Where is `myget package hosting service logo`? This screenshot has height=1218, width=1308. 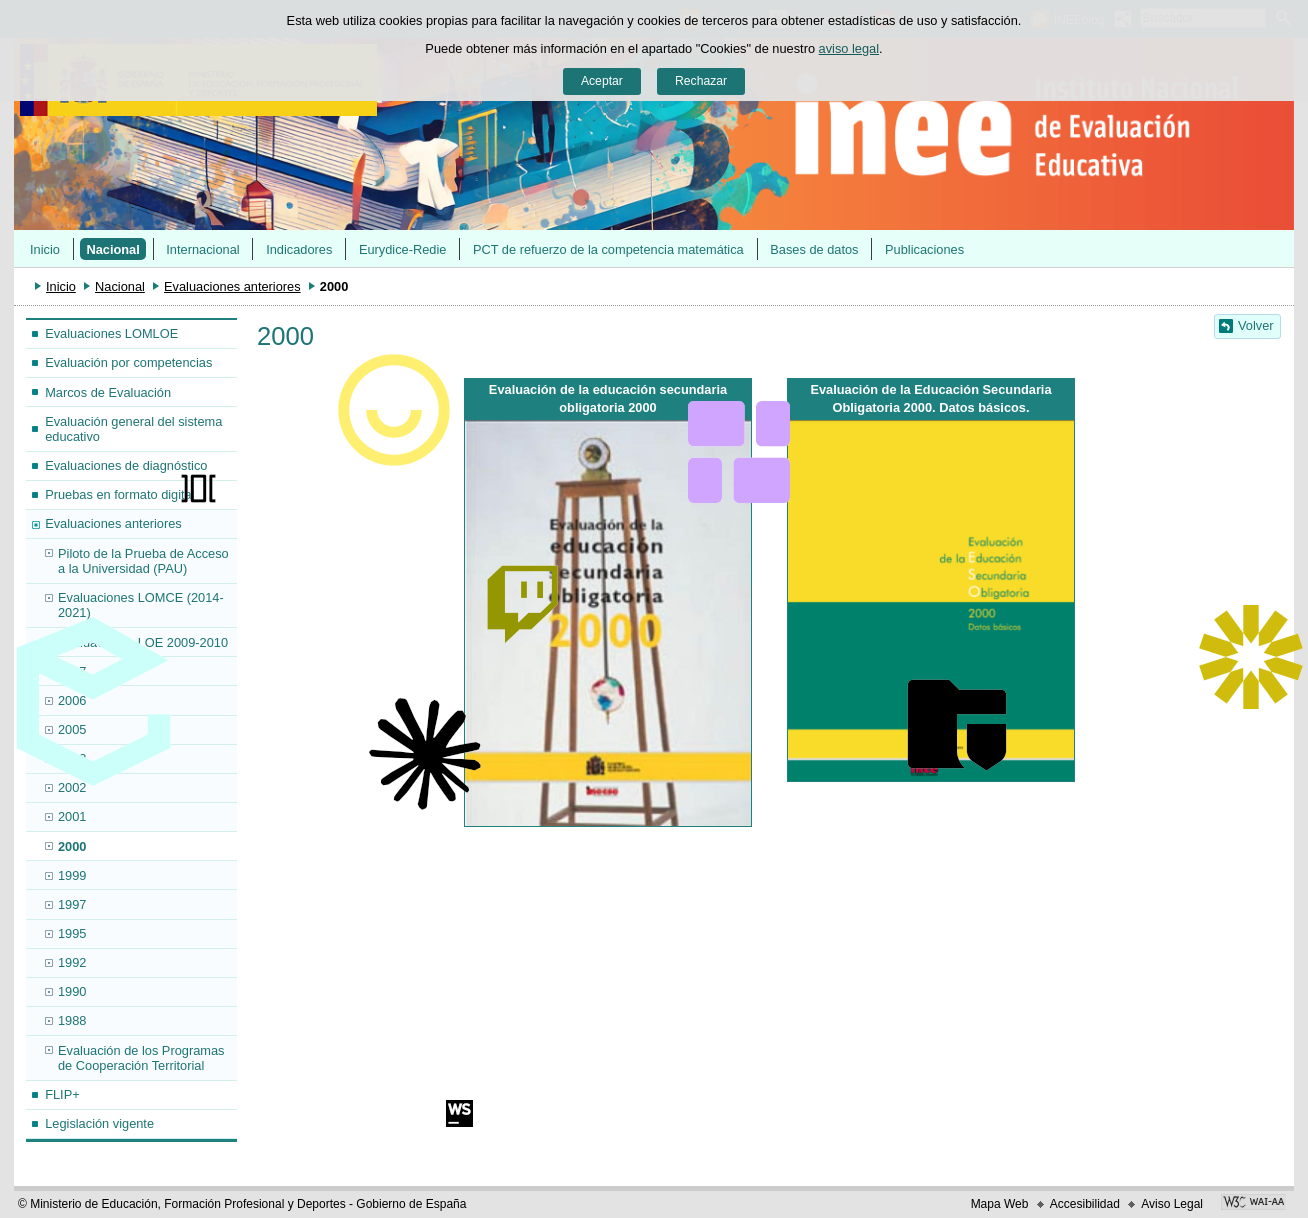 myget package hosting service logo is located at coordinates (93, 701).